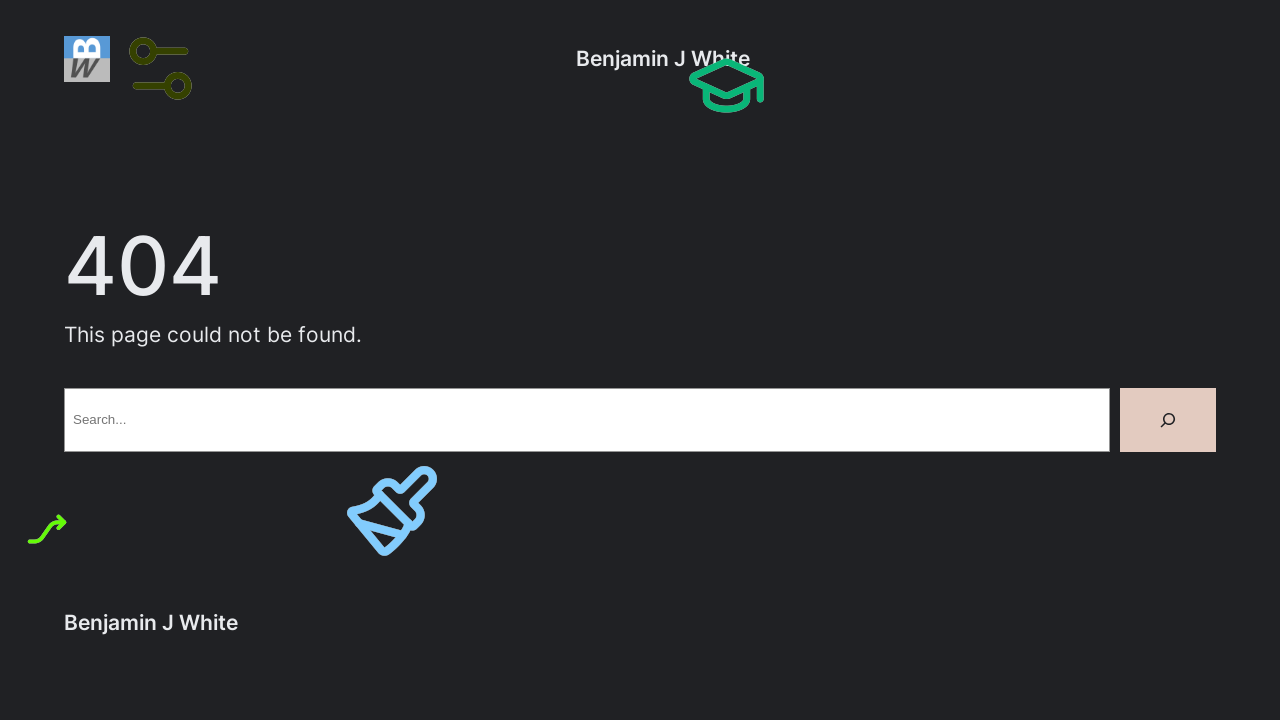 This screenshot has width=1280, height=720. Describe the element at coordinates (160, 68) in the screenshot. I see `adjust settings or preferences` at that location.